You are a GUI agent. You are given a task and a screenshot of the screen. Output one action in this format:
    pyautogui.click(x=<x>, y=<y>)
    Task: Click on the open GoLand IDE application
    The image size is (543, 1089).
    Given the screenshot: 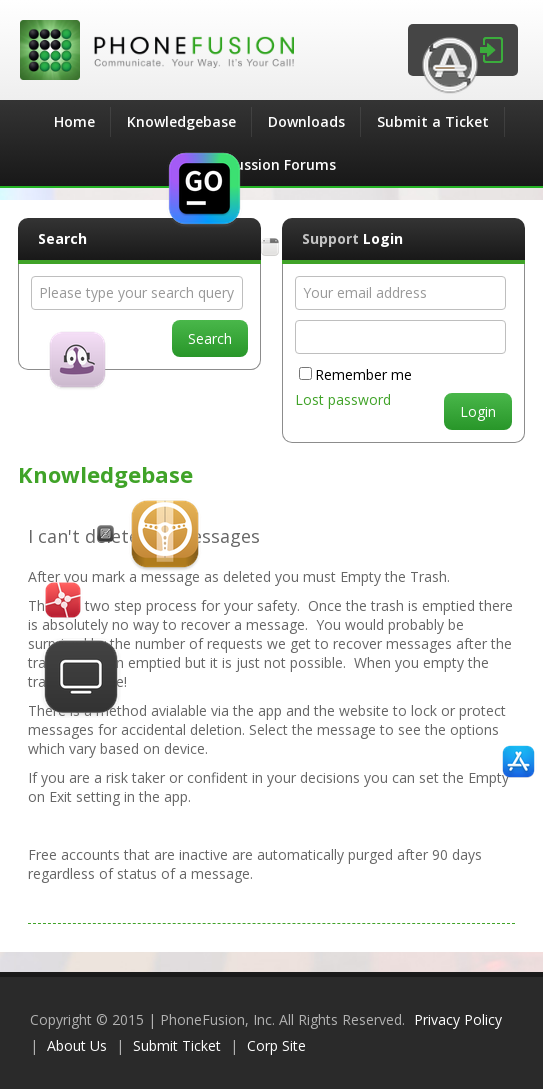 What is the action you would take?
    pyautogui.click(x=204, y=188)
    